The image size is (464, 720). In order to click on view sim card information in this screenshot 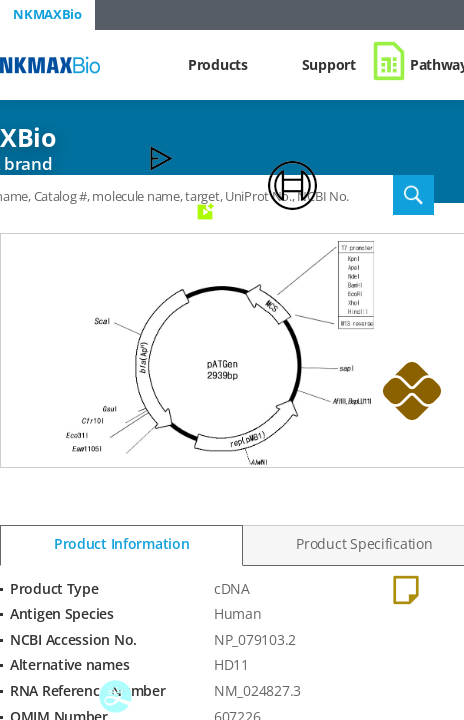, I will do `click(389, 61)`.